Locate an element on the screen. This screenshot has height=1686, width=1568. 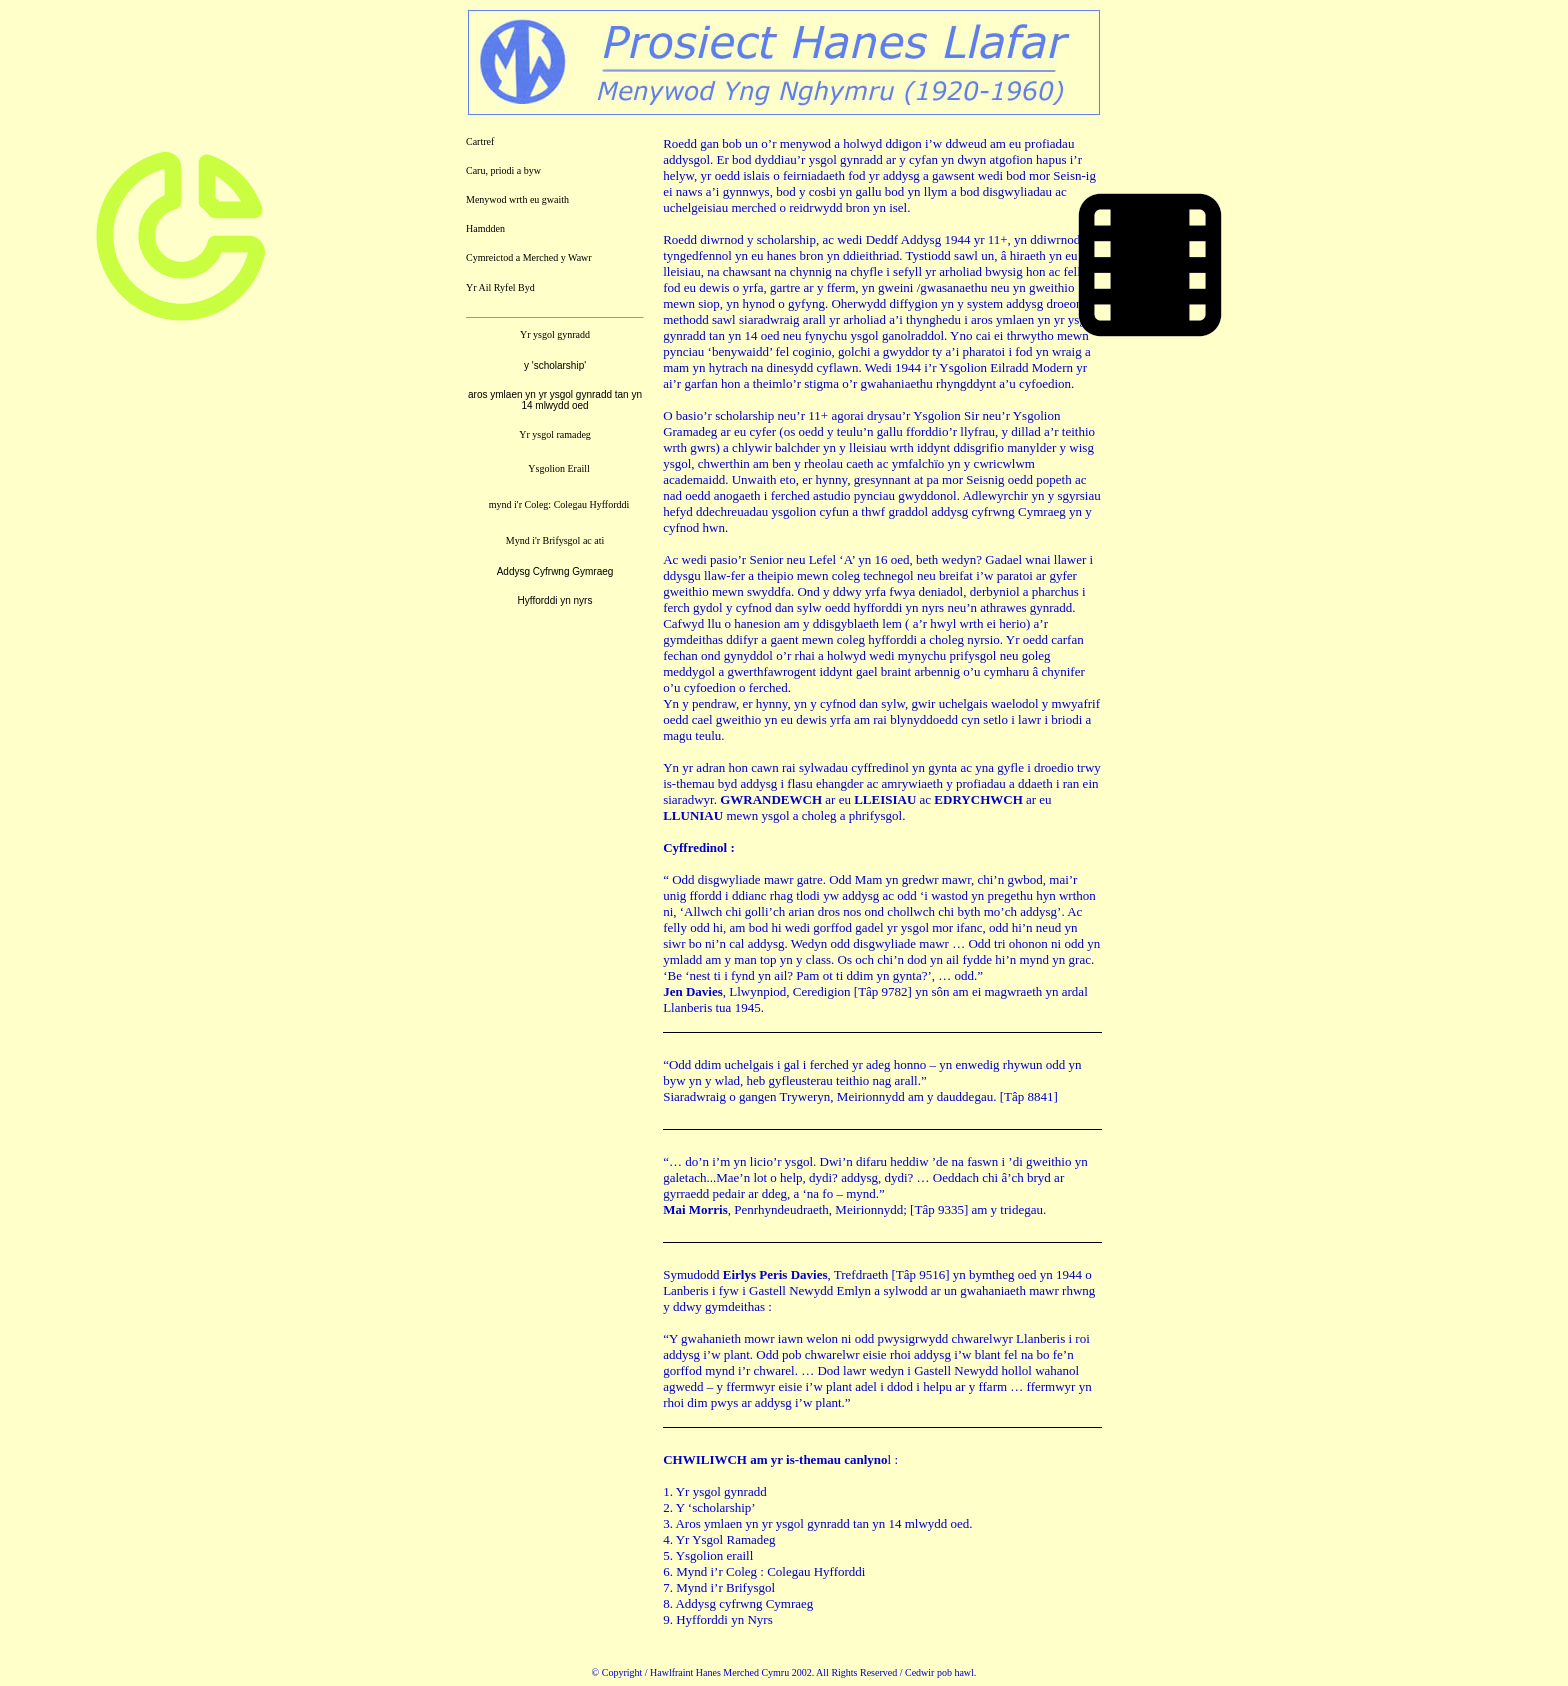
view analytics or statistics breakdown is located at coordinates (181, 235).